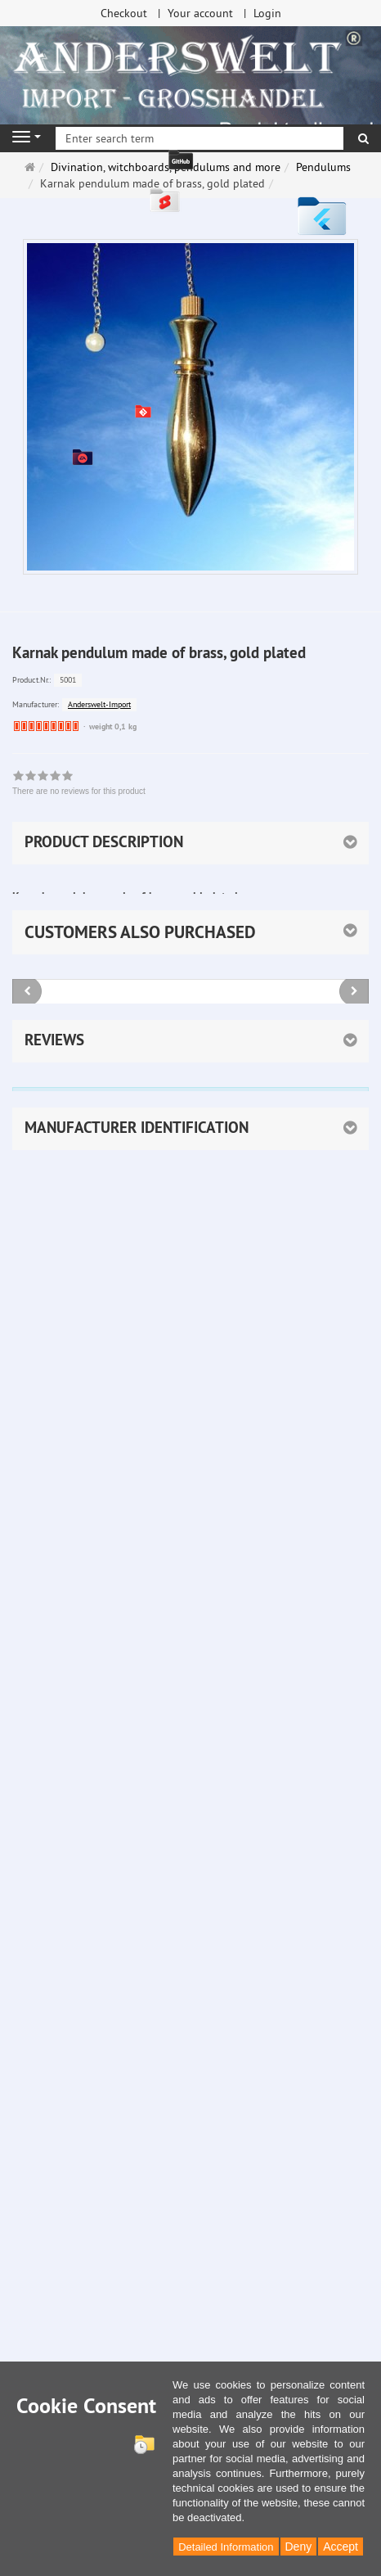 Image resolution: width=381 pixels, height=2576 pixels. Describe the element at coordinates (83, 458) in the screenshot. I see `folder for EA (Electronic Arts) games or applications` at that location.